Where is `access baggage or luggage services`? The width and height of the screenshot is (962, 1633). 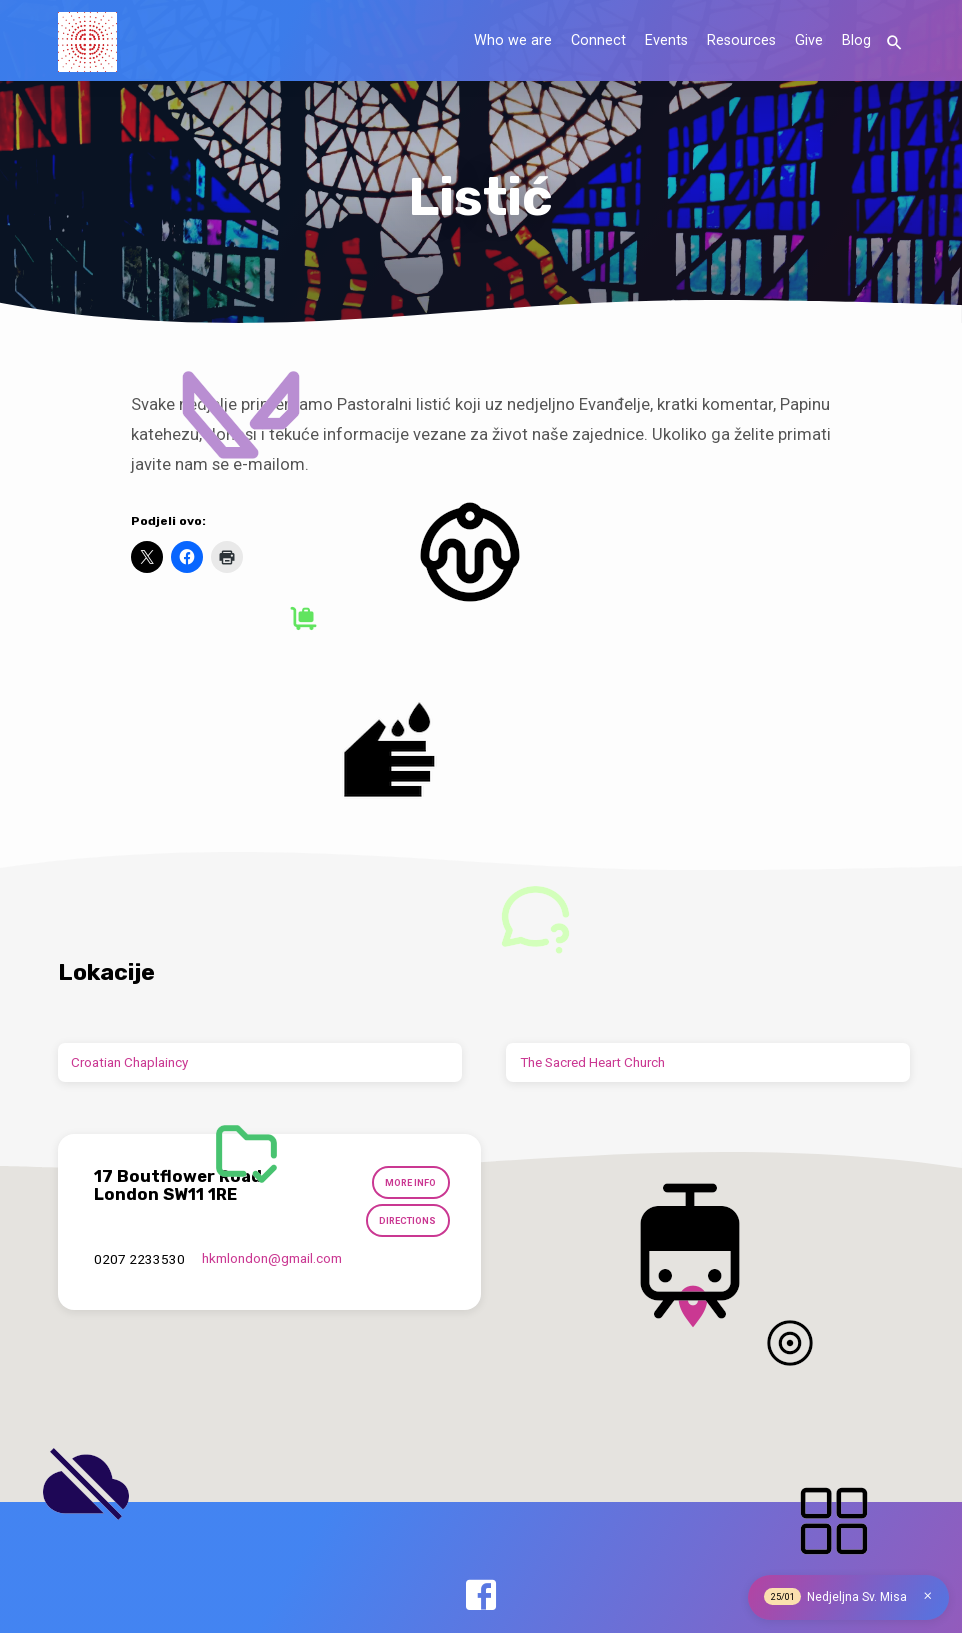
access baggage or luggage services is located at coordinates (303, 618).